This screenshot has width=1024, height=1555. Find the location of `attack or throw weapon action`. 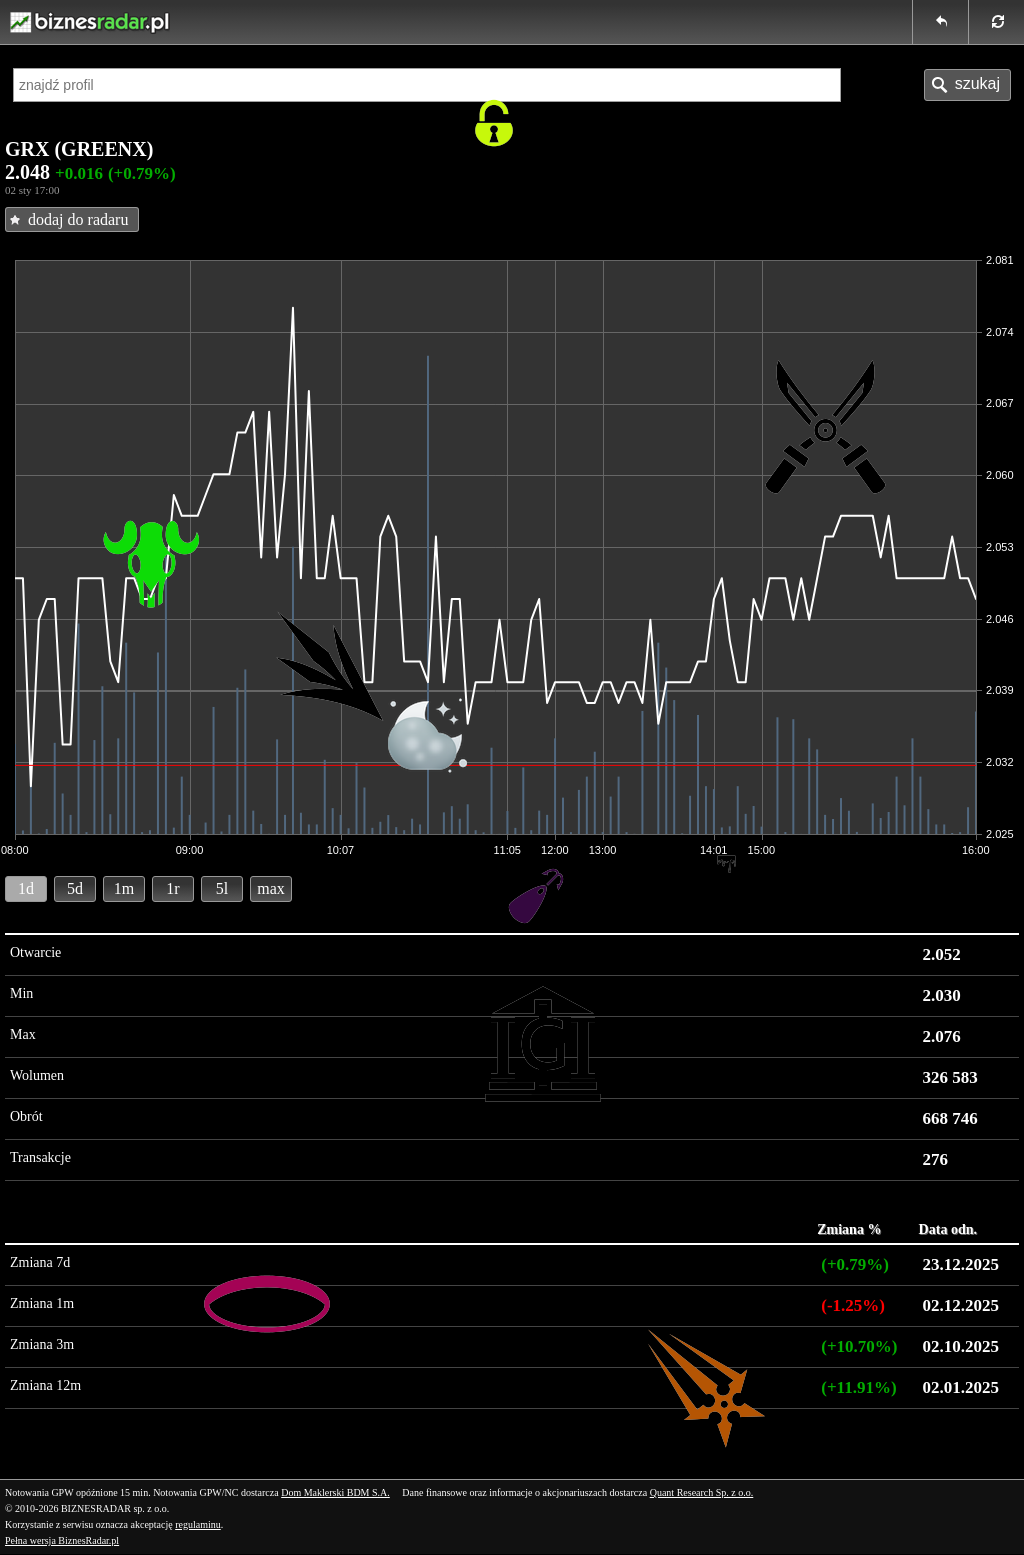

attack or throw weapon action is located at coordinates (706, 1388).